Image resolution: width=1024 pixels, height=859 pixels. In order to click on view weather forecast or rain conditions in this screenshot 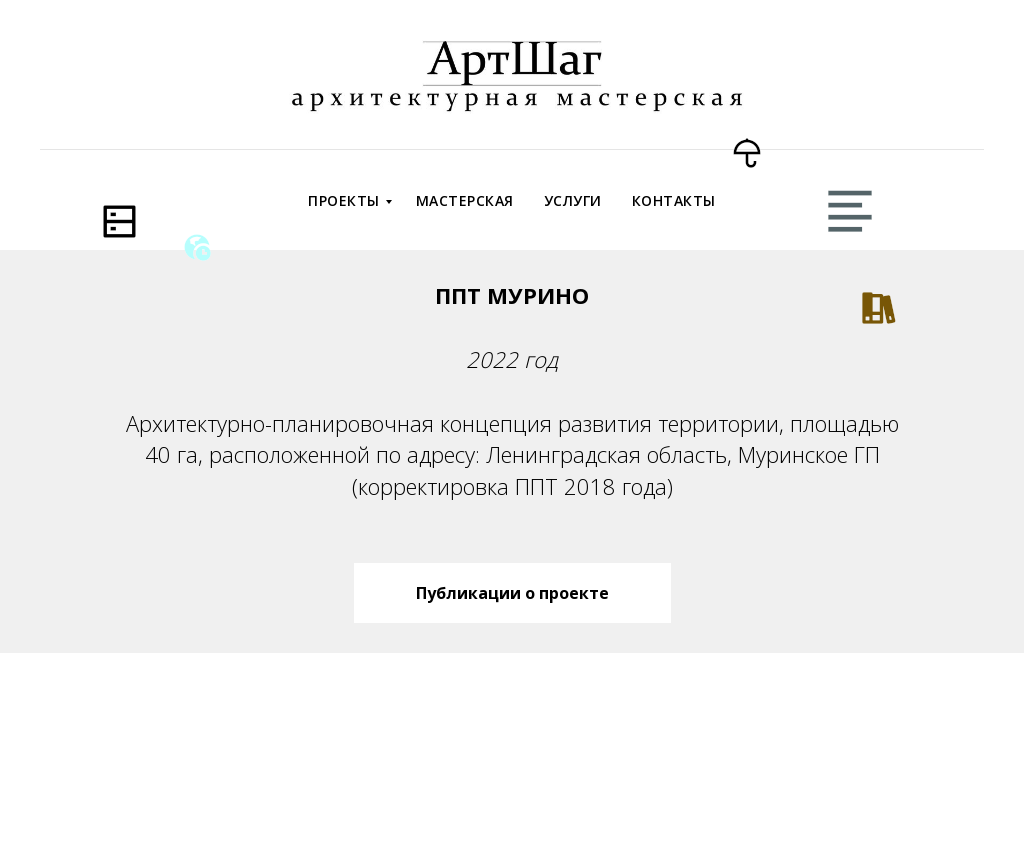, I will do `click(747, 153)`.